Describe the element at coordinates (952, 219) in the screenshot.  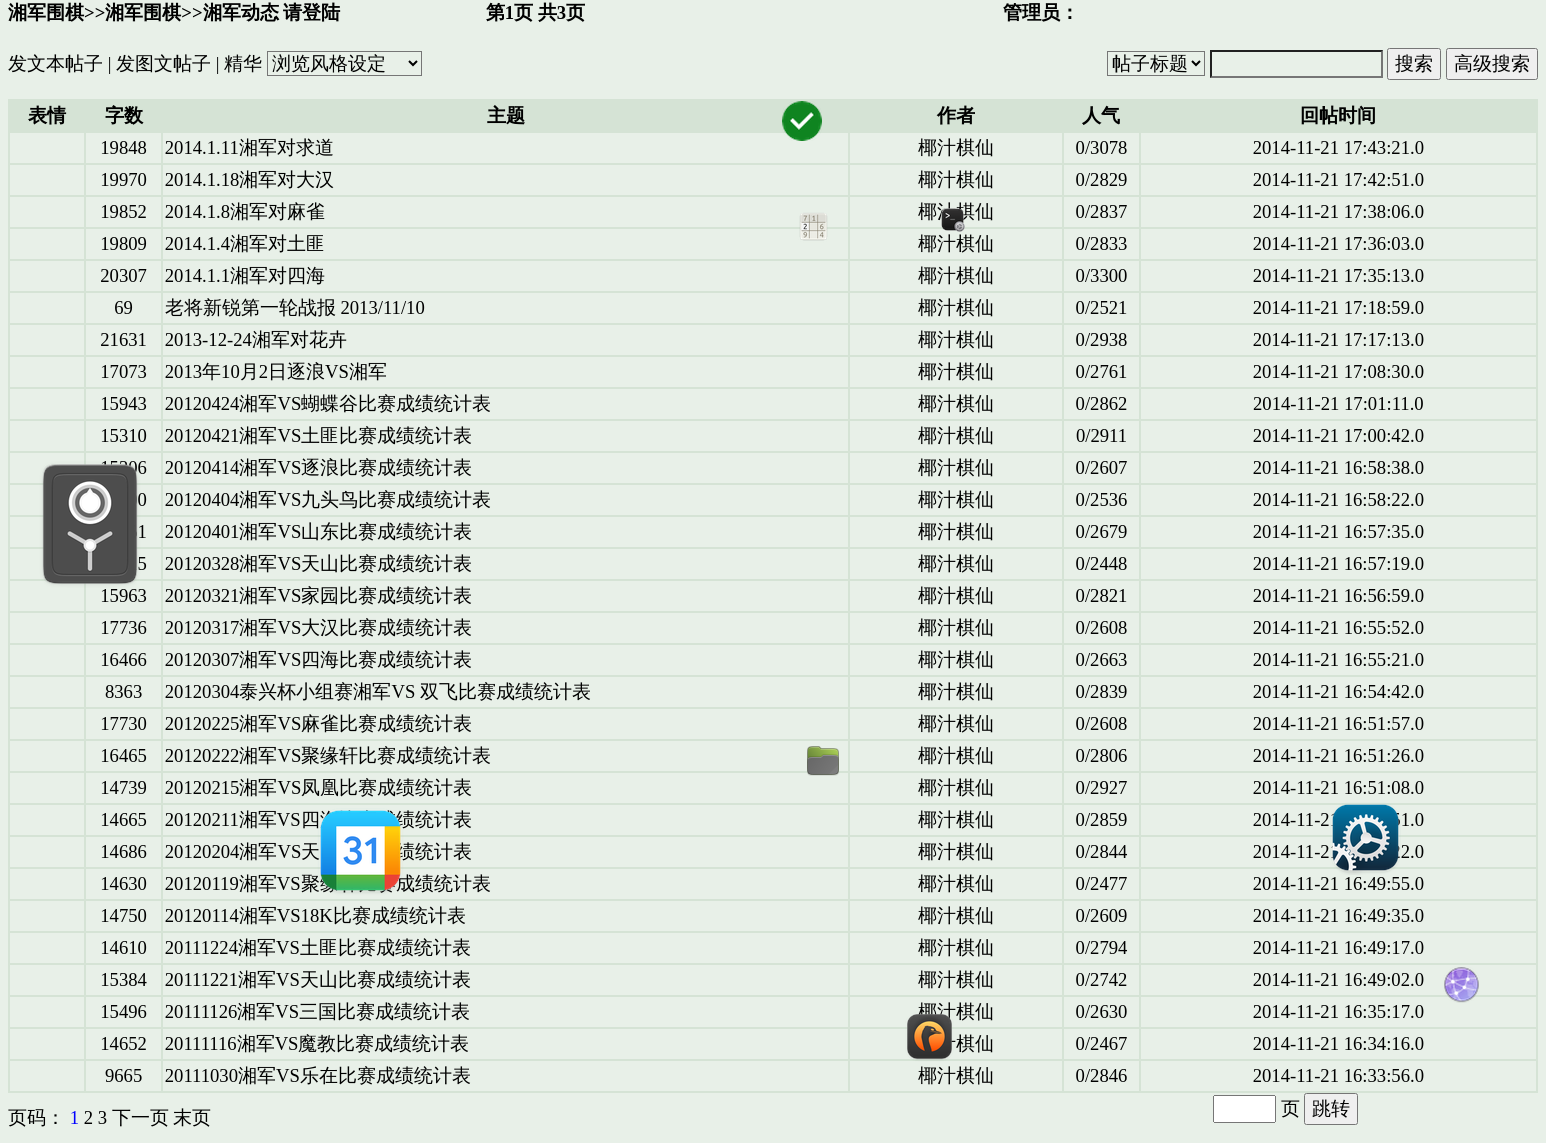
I see `open terminal preferences or settings` at that location.